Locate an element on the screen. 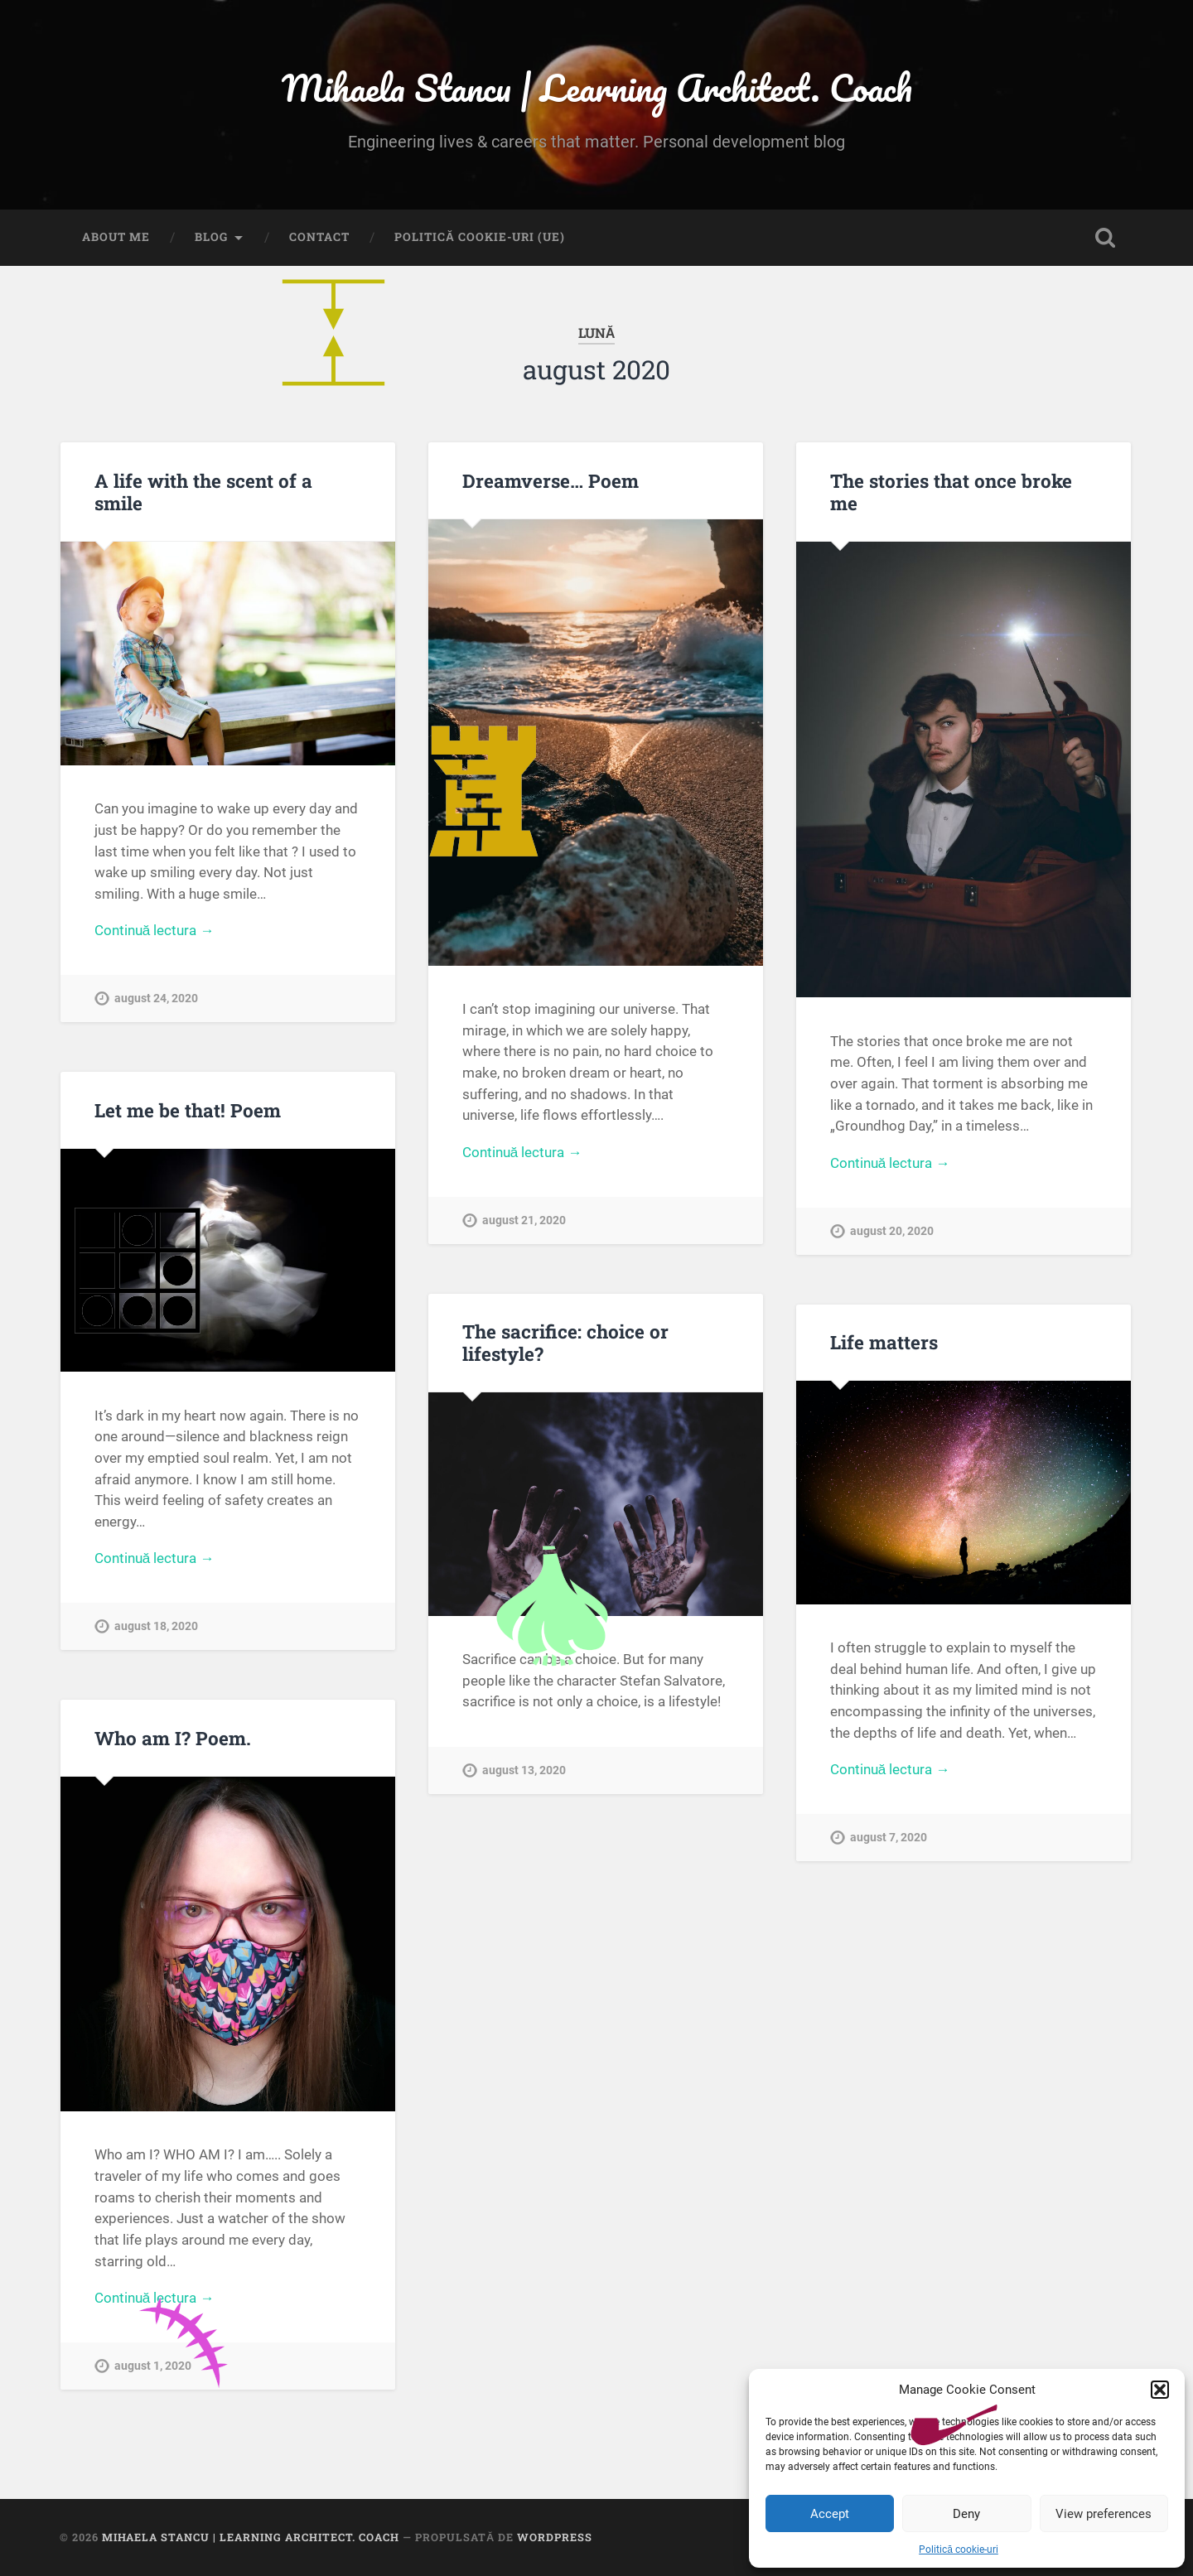 The width and height of the screenshot is (1193, 2576). ingredient icon for garlic in a cooking or recipe app is located at coordinates (553, 1604).